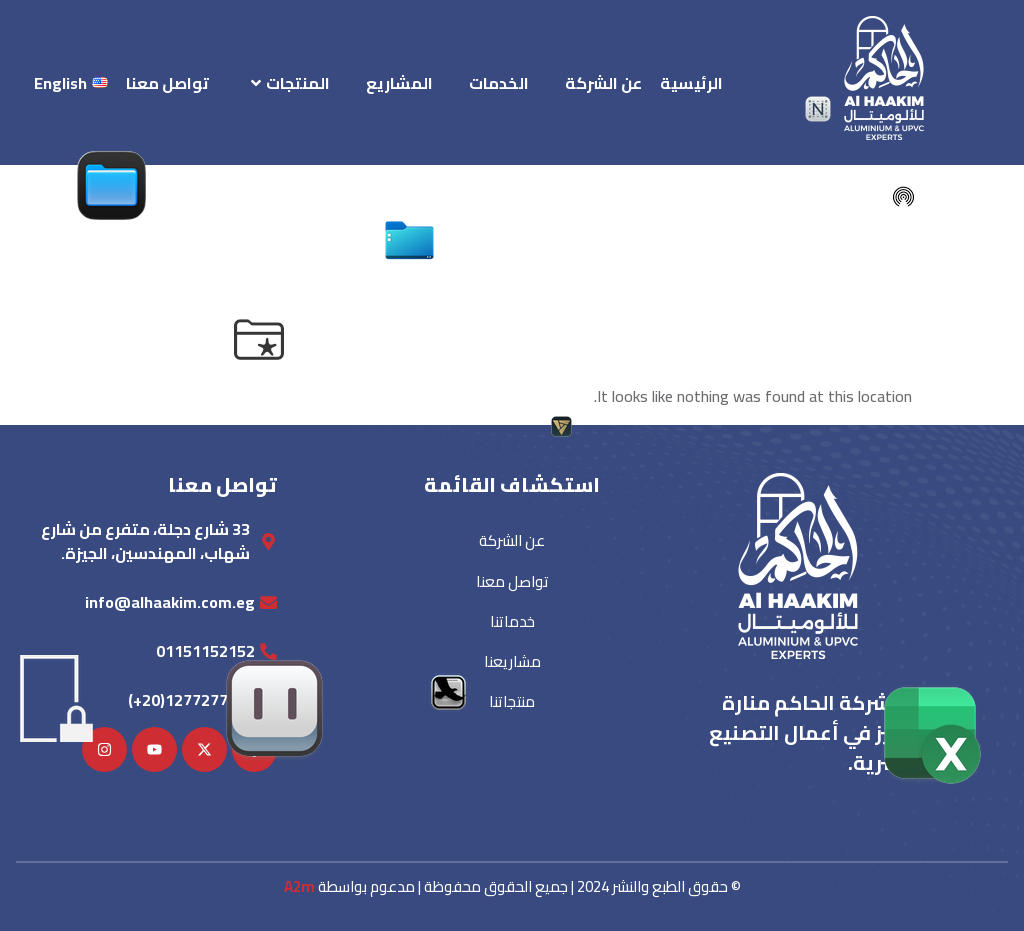  I want to click on access AirDrop file sharing, so click(903, 196).